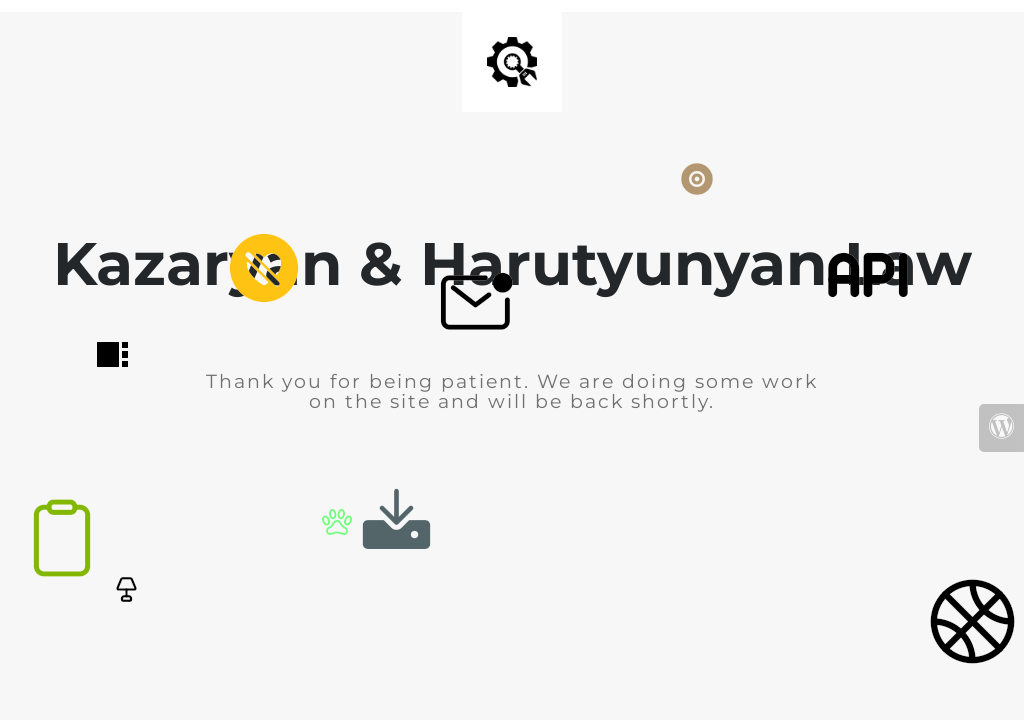  I want to click on toggle sidebar panel visibility, so click(112, 354).